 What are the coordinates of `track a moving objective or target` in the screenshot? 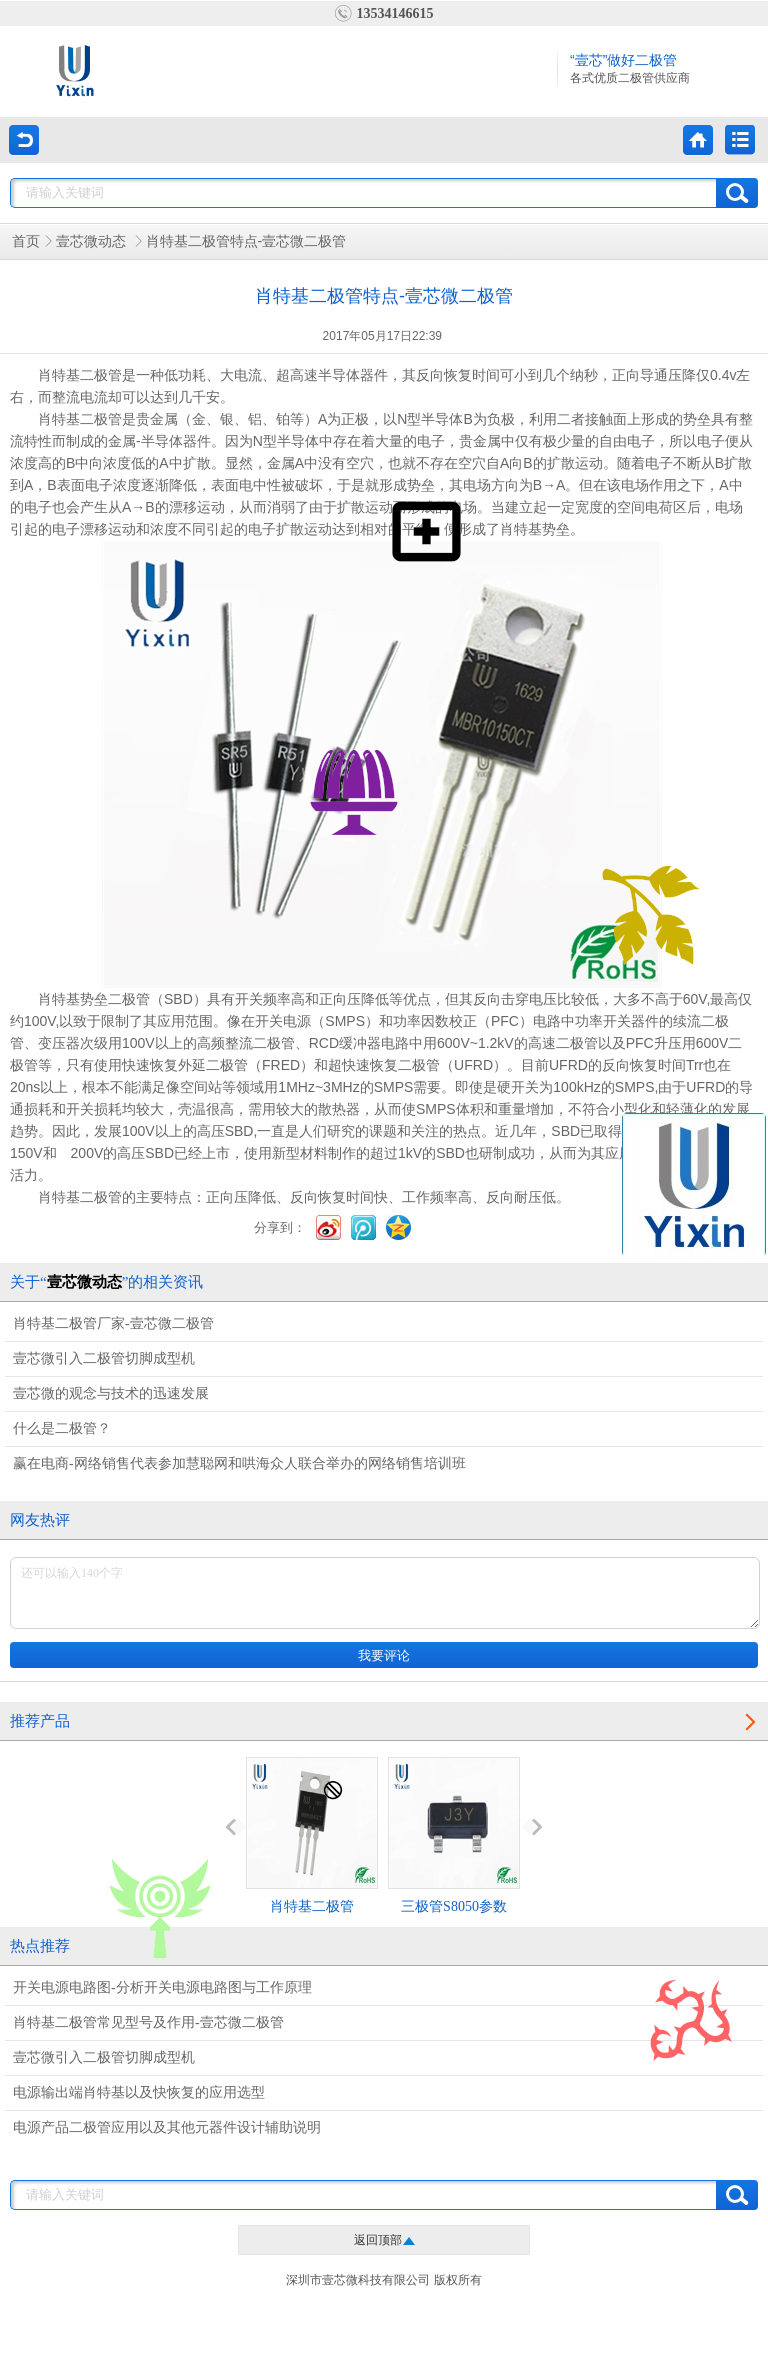 It's located at (160, 1908).